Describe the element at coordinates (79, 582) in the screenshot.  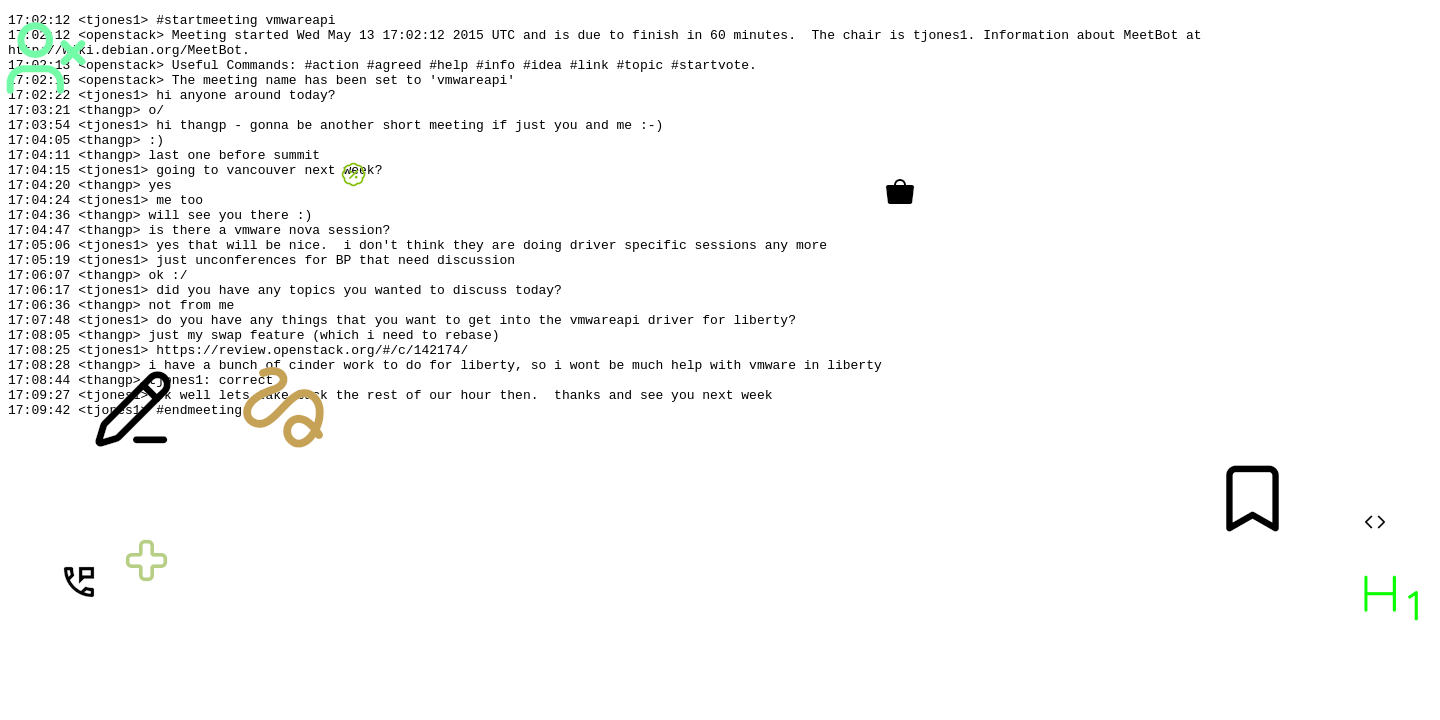
I see `access voicemail or phone messages` at that location.